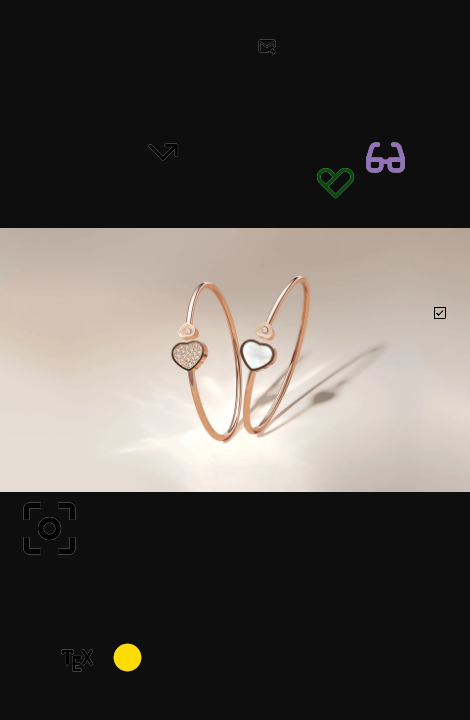 The width and height of the screenshot is (470, 720). Describe the element at coordinates (127, 657) in the screenshot. I see `indicates an unread notification or message` at that location.